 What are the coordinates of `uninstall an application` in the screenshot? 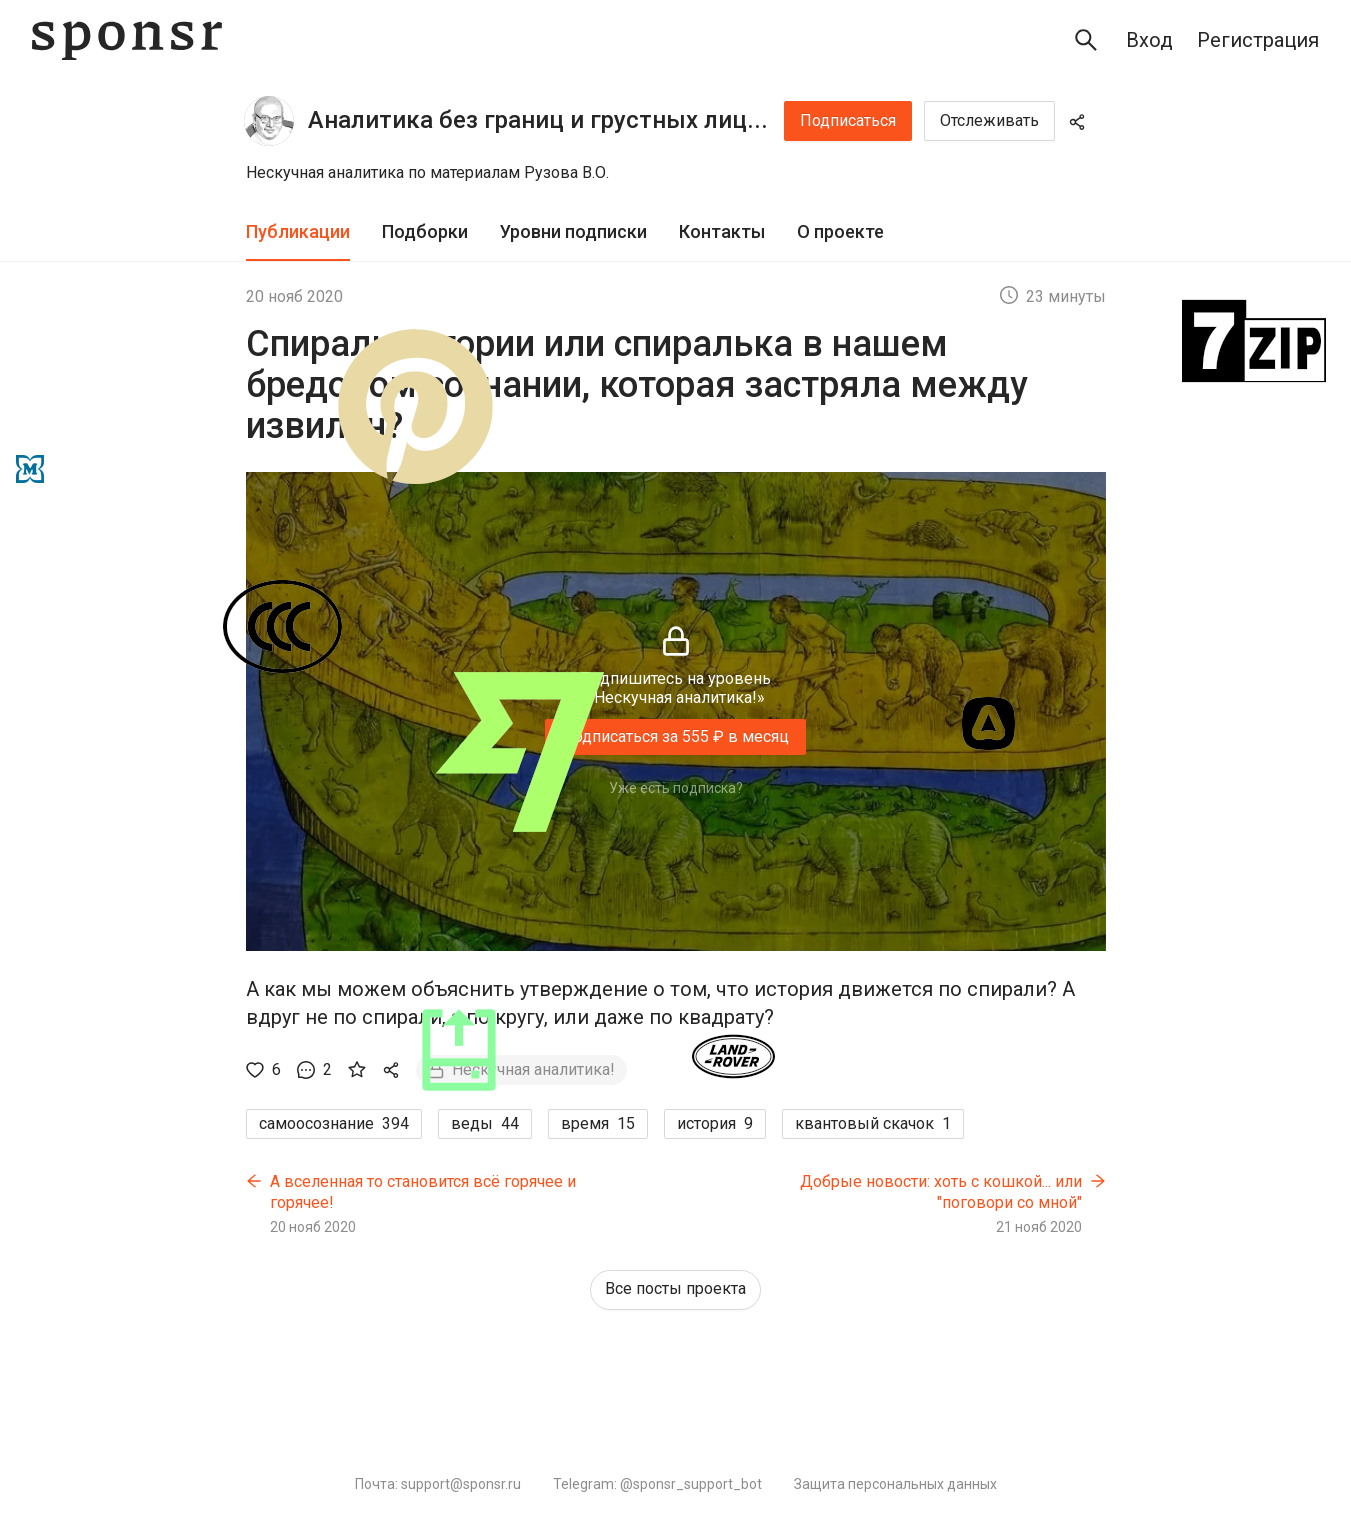 It's located at (459, 1050).